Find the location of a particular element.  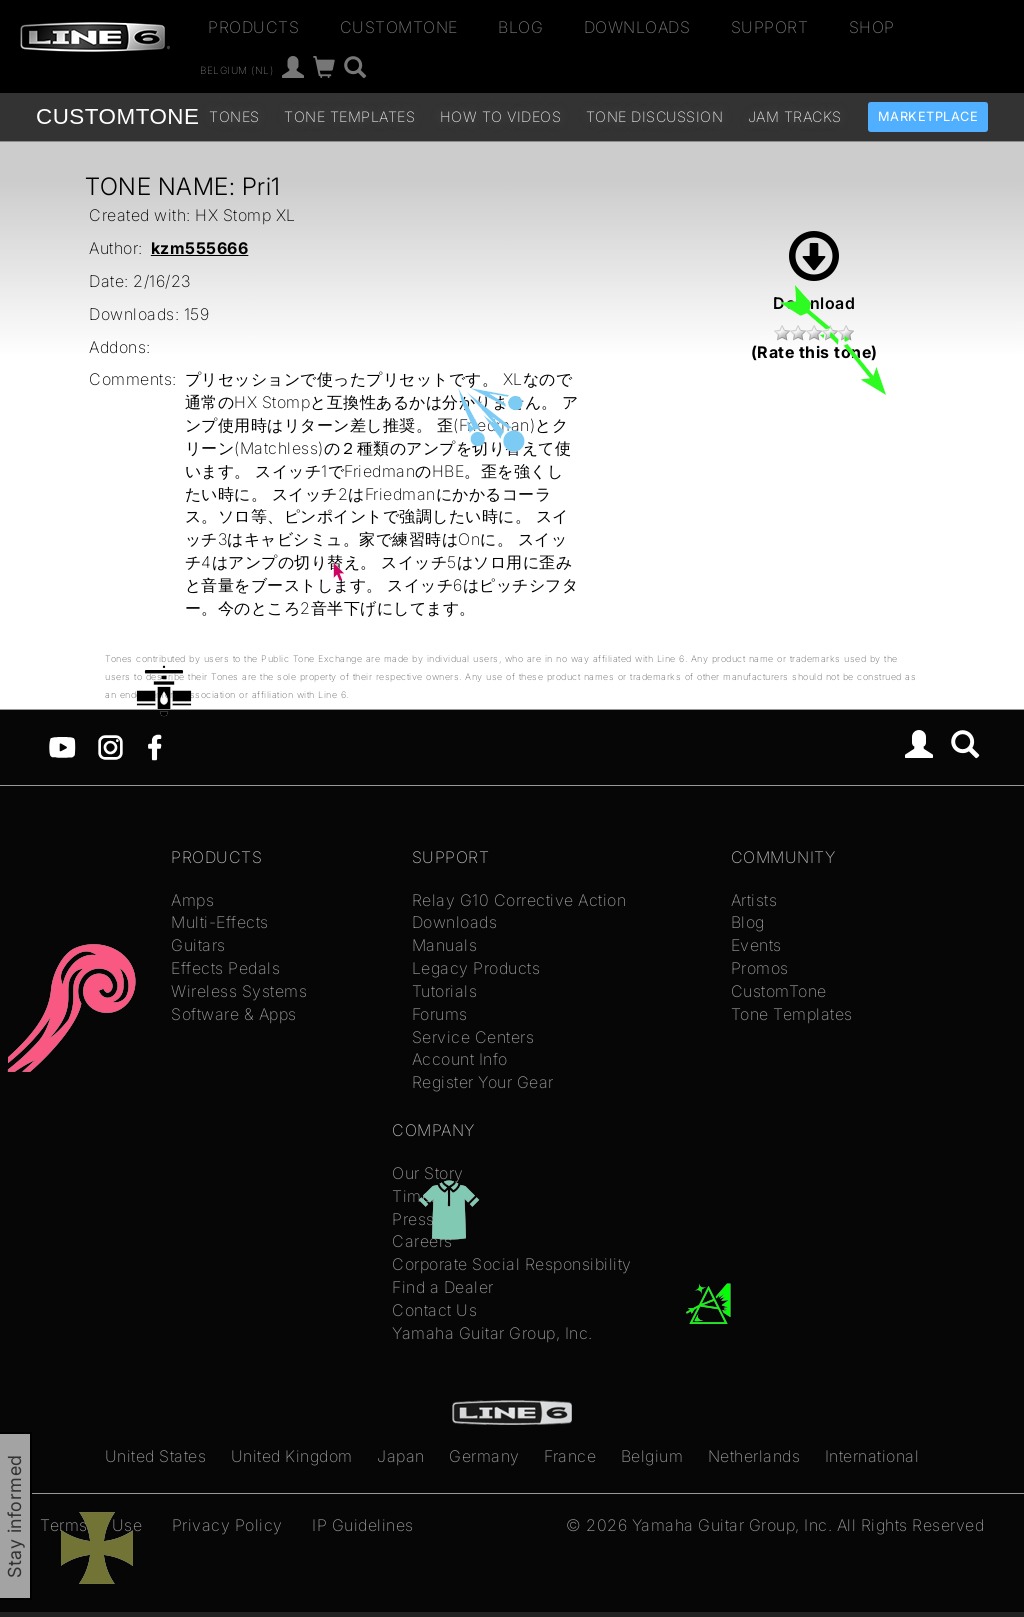

standard mouse cursor or pointer indicator is located at coordinates (339, 572).